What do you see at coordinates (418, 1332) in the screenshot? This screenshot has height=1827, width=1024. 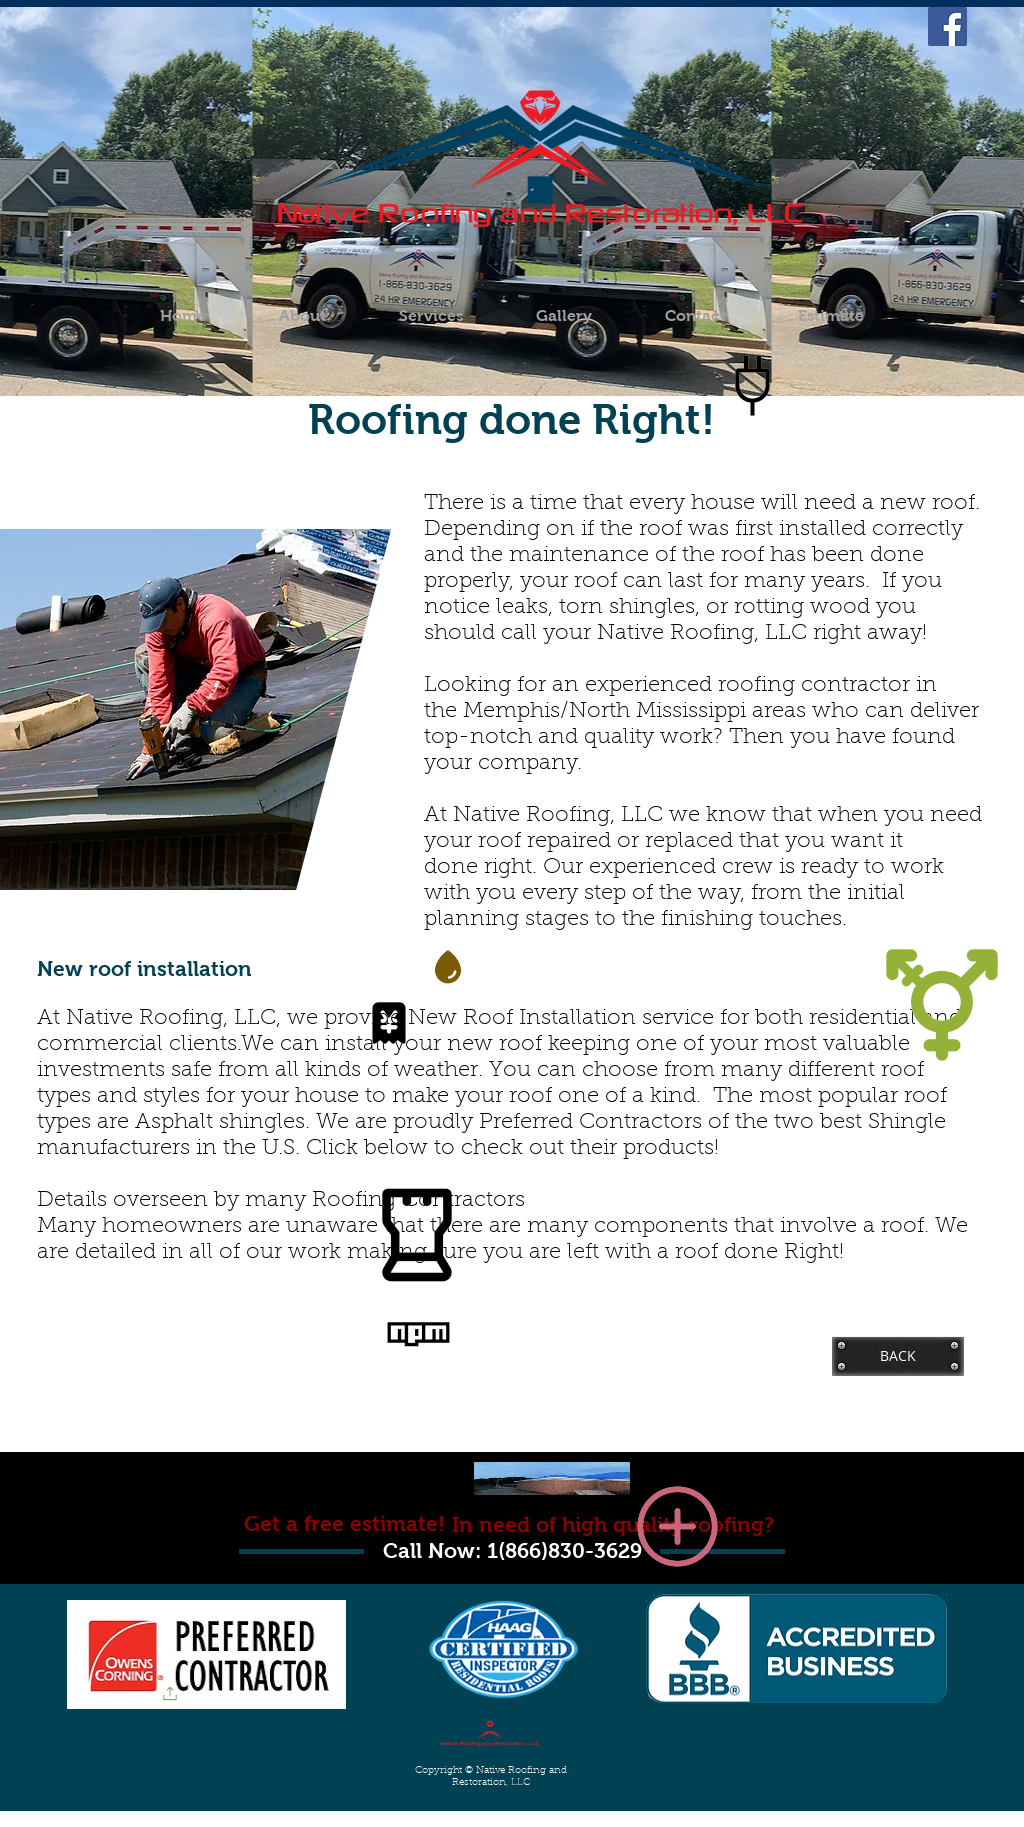 I see `npm package manager logo` at bounding box center [418, 1332].